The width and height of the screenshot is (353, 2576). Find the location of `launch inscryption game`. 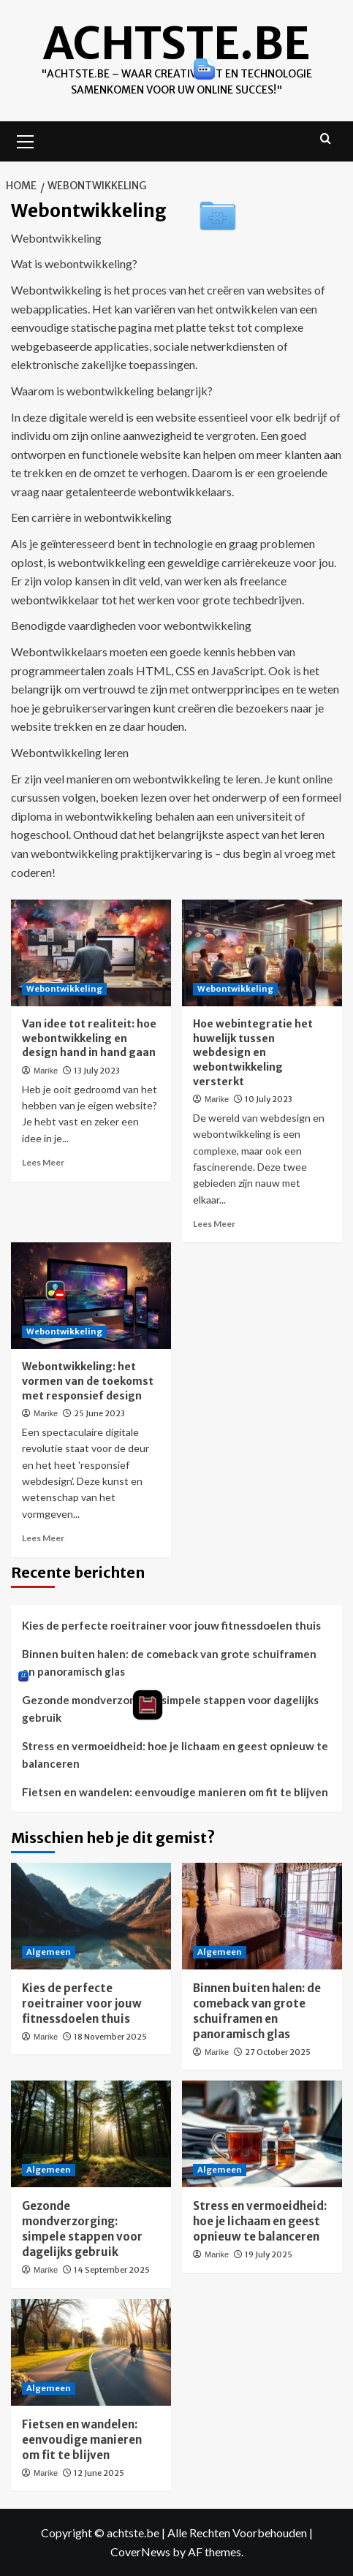

launch inscryption game is located at coordinates (148, 1705).